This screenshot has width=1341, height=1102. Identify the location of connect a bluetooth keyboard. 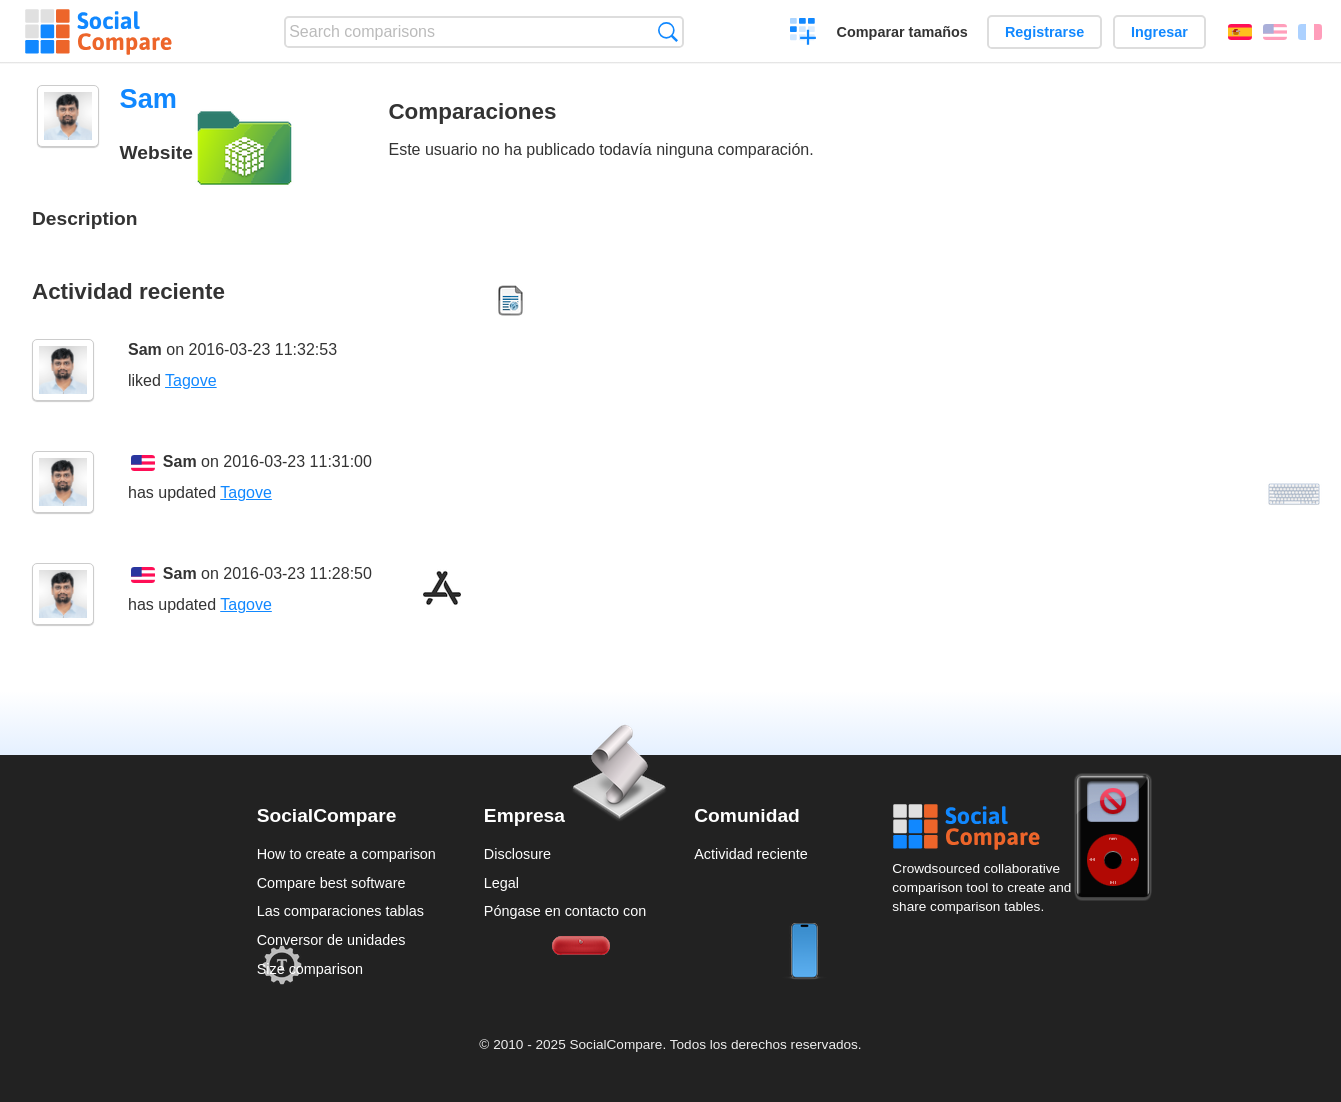
(1294, 494).